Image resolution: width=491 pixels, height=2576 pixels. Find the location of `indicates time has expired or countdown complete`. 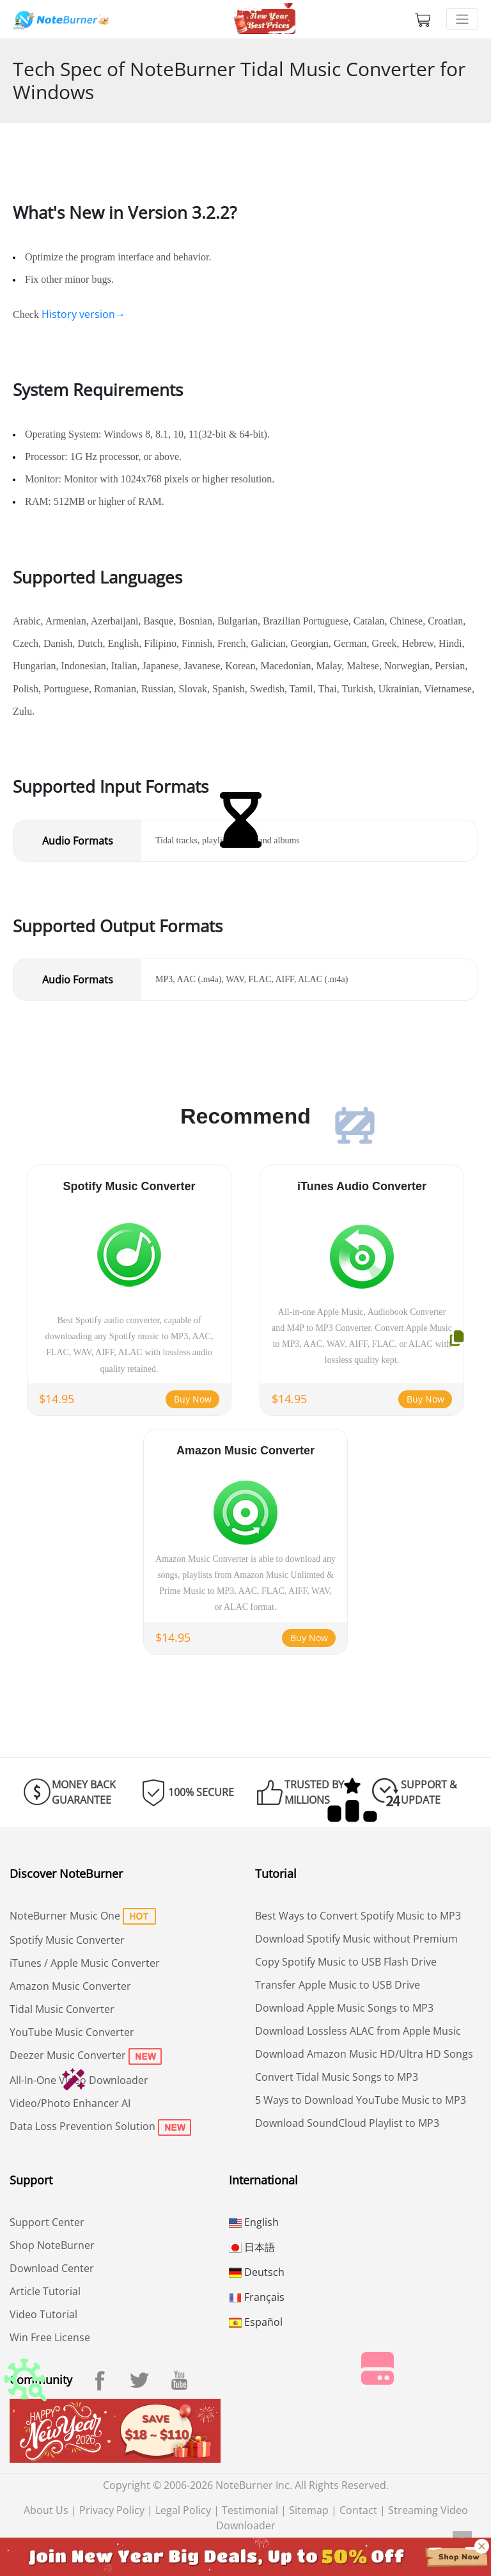

indicates time has expired or countdown complete is located at coordinates (240, 820).